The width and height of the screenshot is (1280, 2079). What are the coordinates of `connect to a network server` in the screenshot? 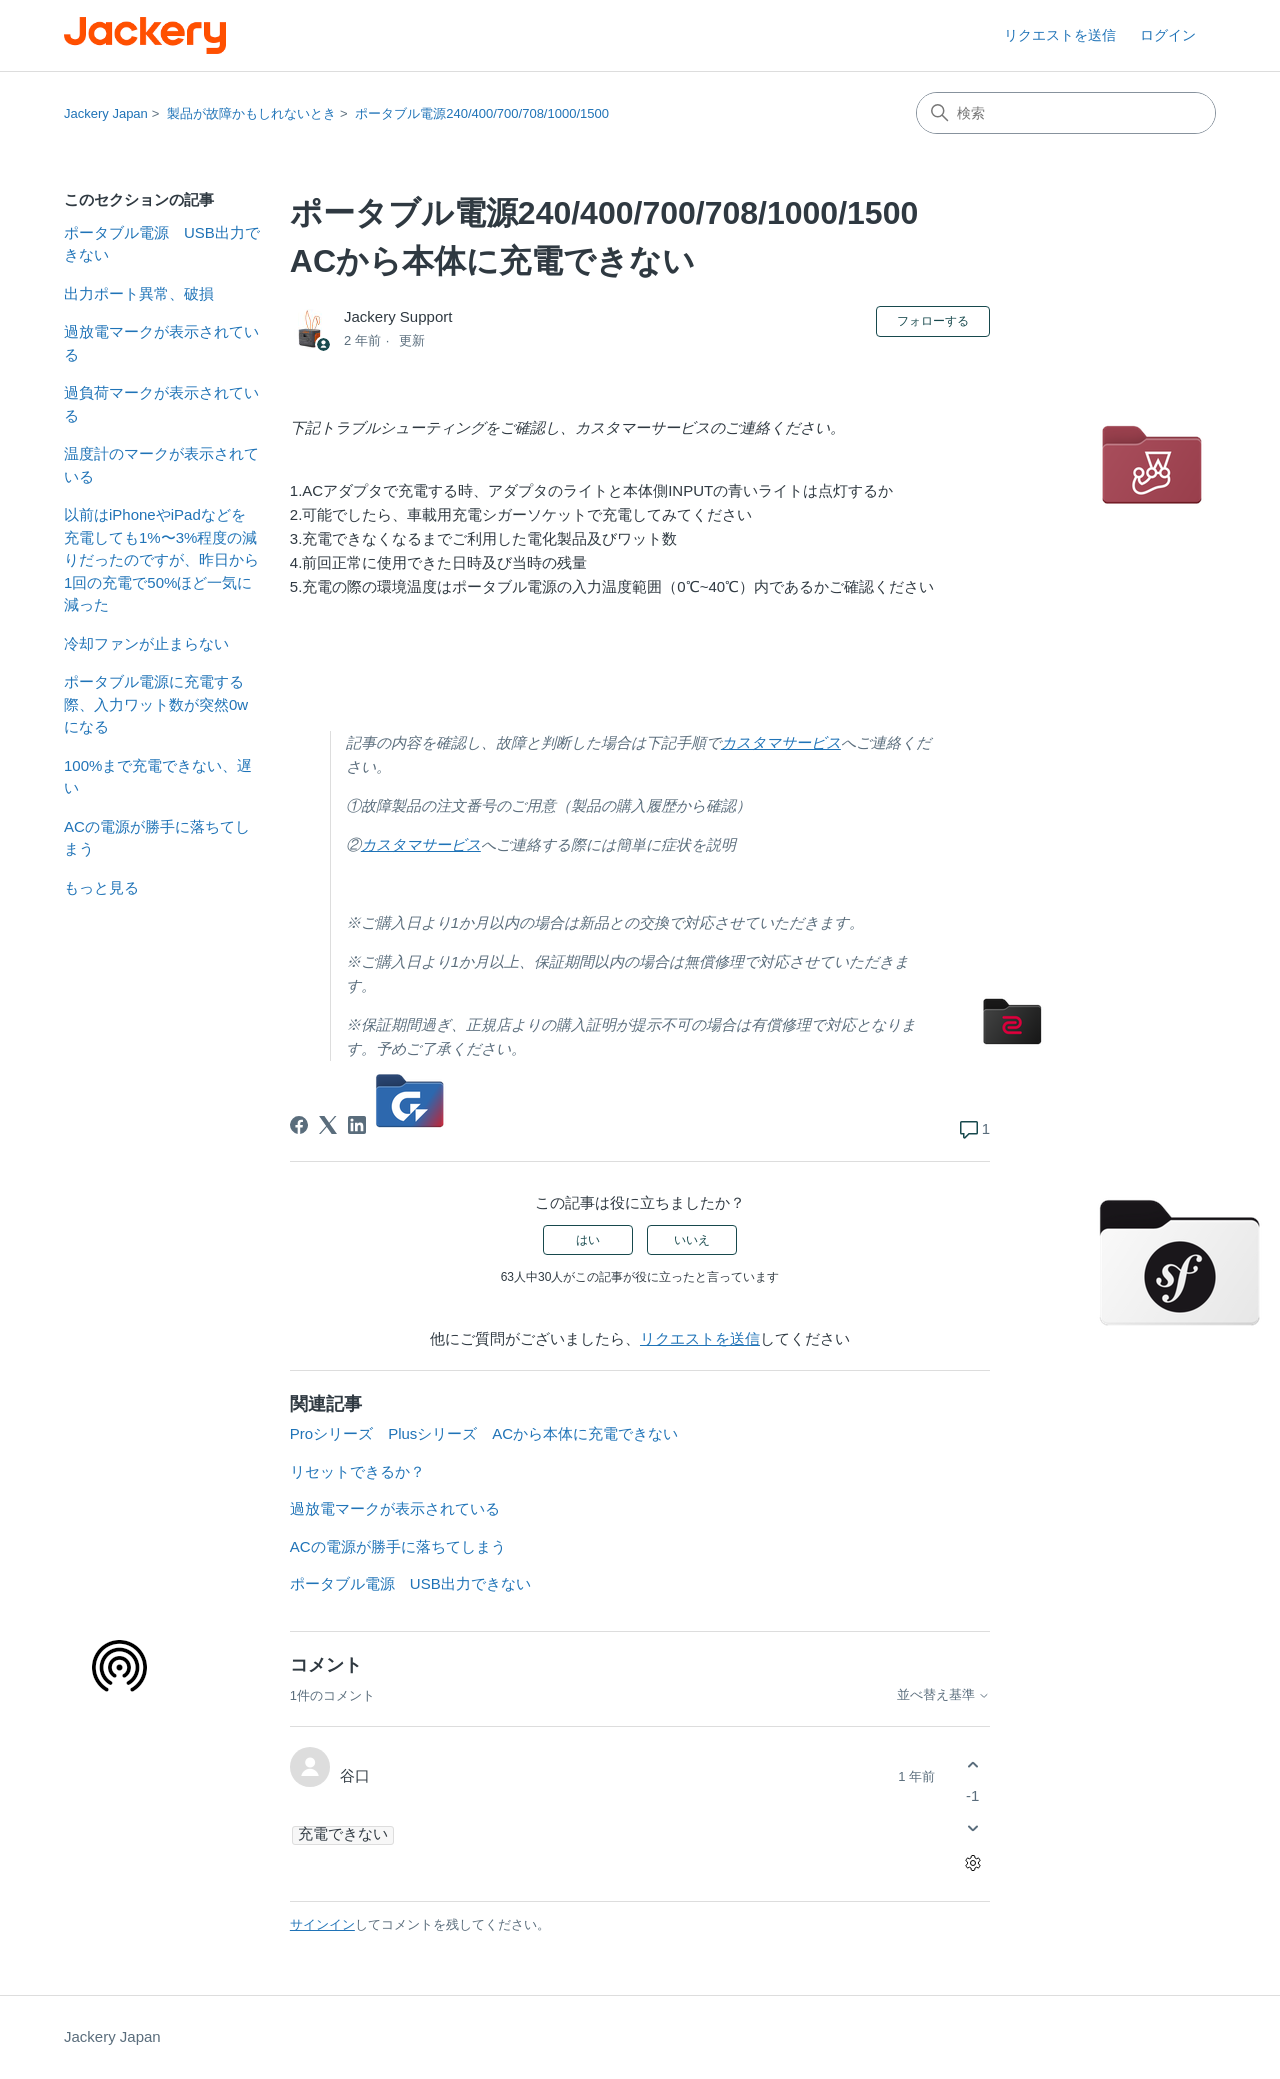 It's located at (119, 1667).